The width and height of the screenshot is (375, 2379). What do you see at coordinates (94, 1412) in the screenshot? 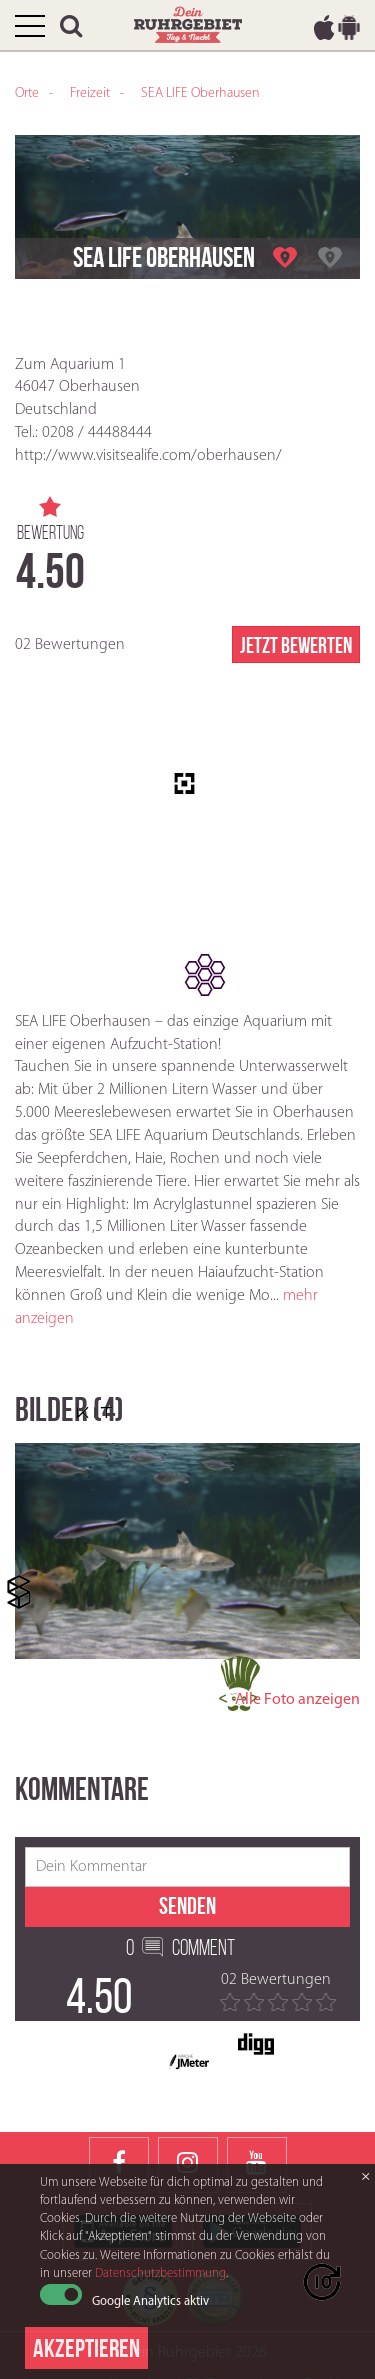
I see `kit email marketing platform logo` at bounding box center [94, 1412].